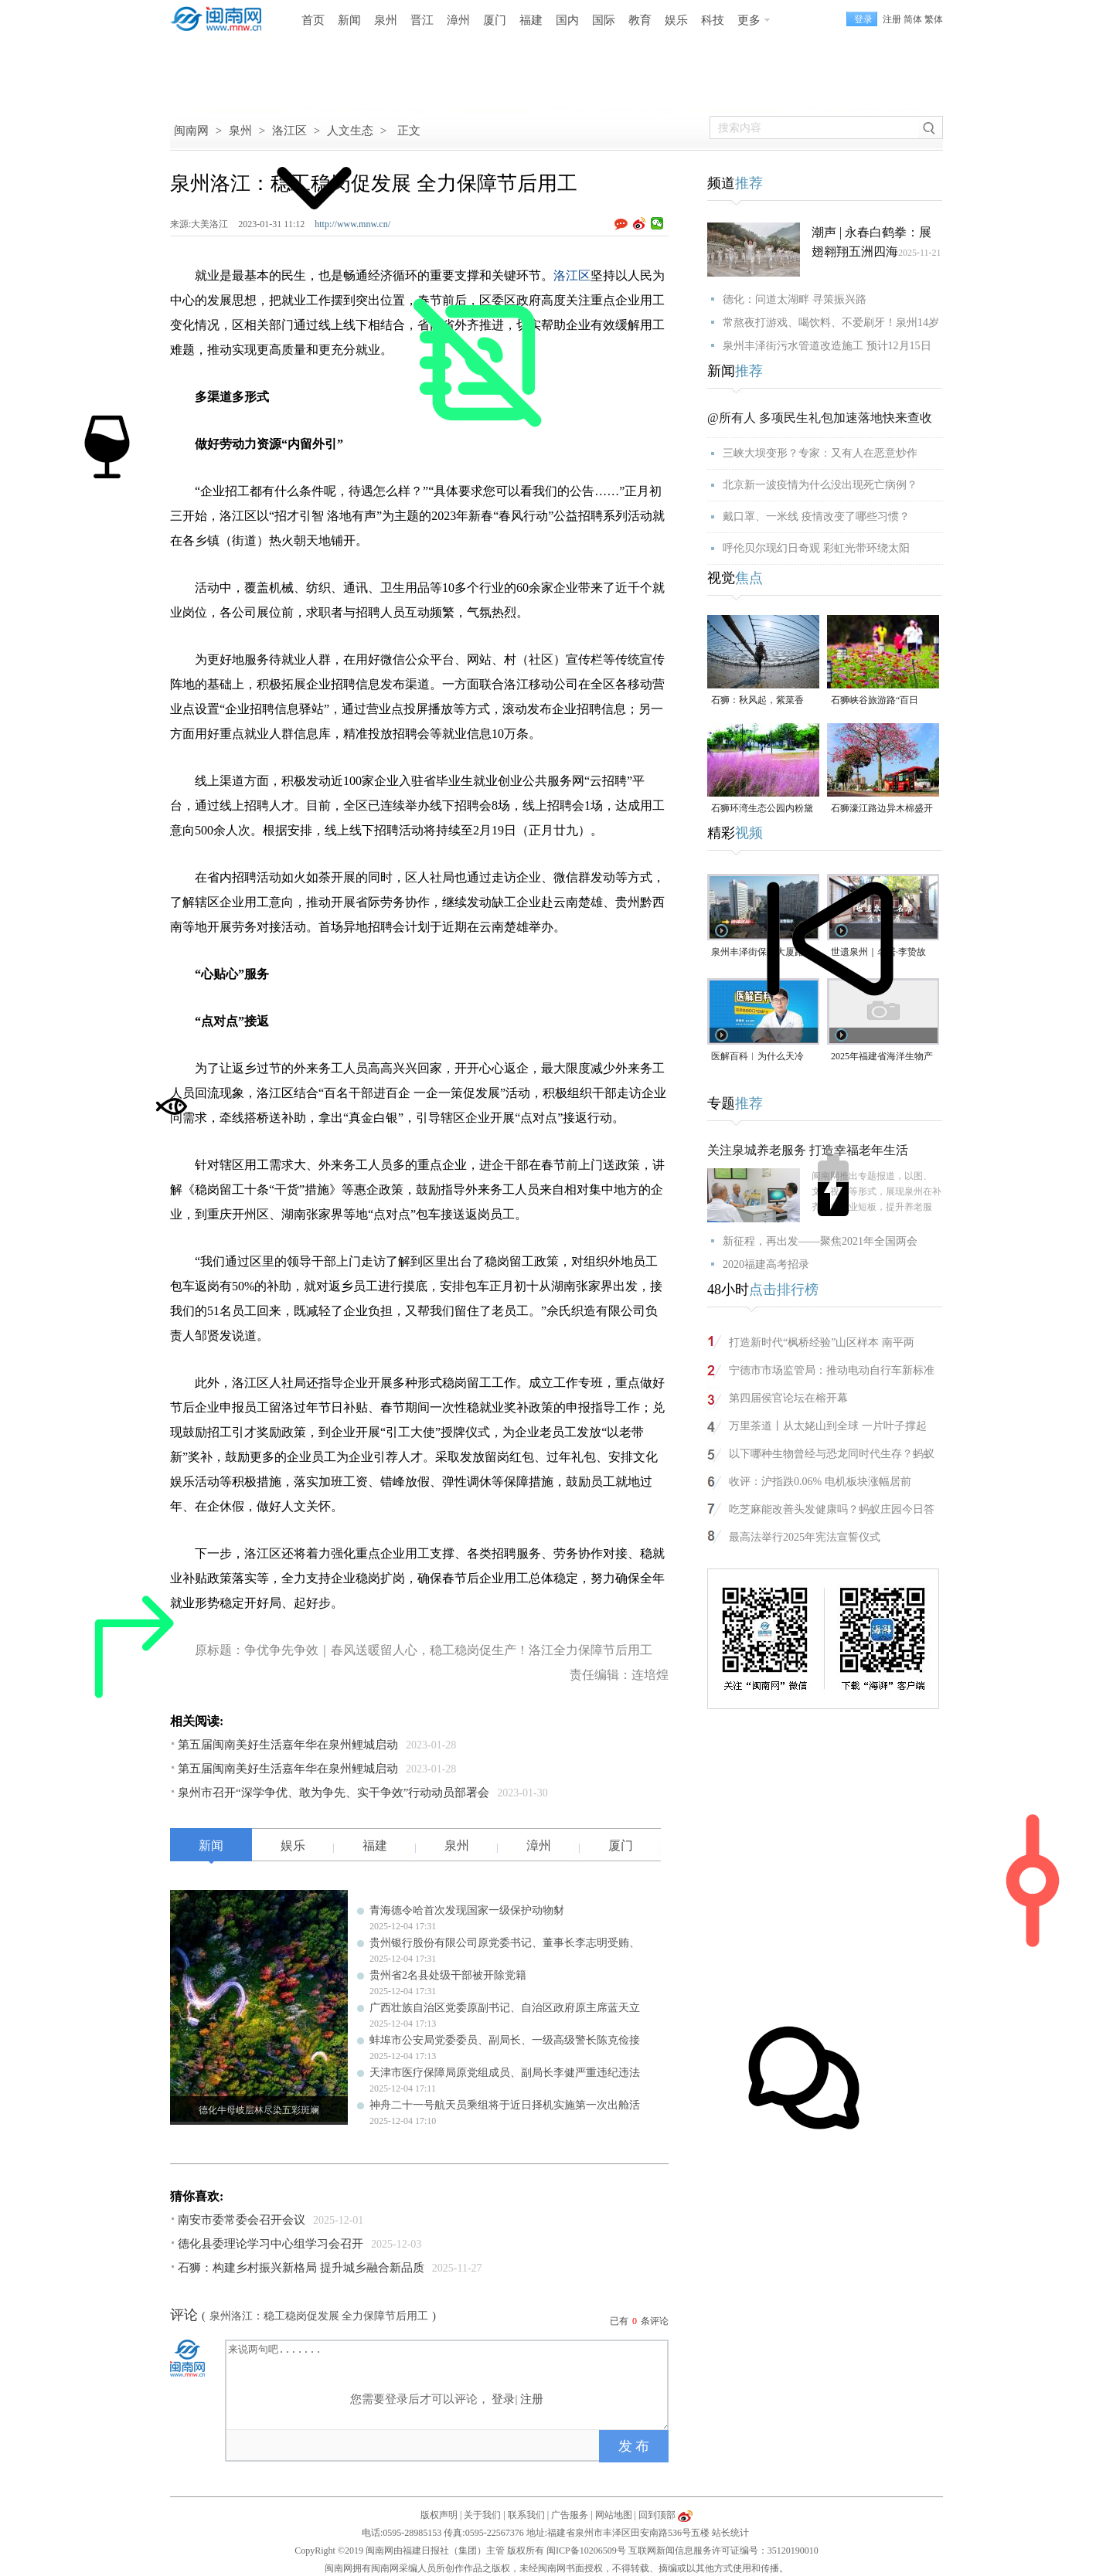  What do you see at coordinates (830, 939) in the screenshot?
I see `skip to previous track` at bounding box center [830, 939].